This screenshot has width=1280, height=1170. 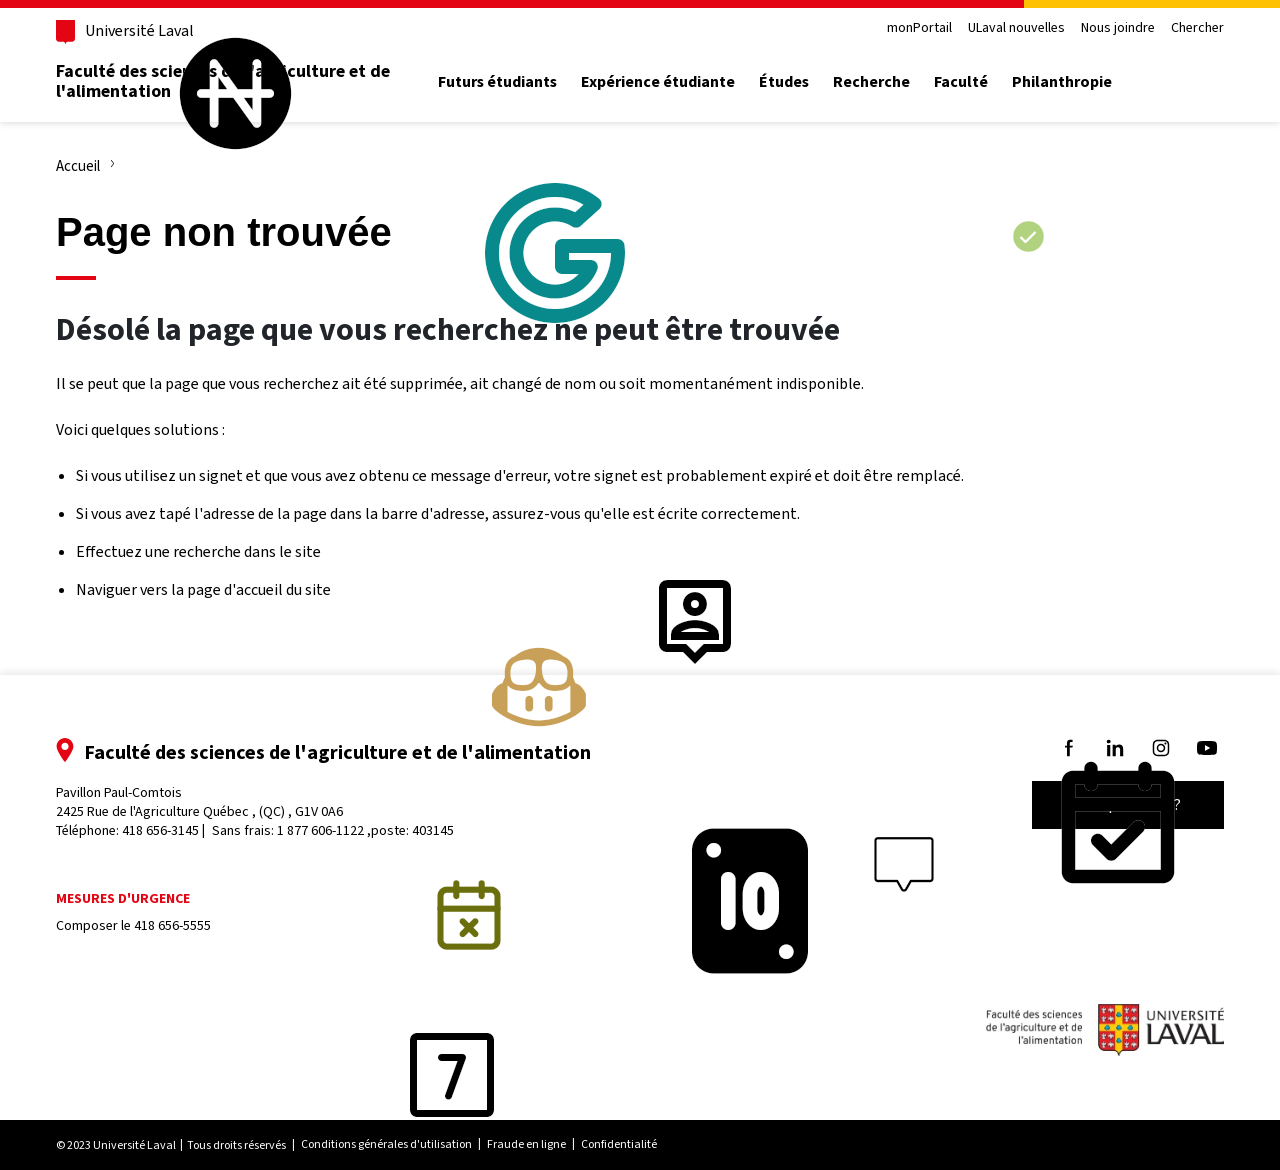 I want to click on select or input the number seven, so click(x=452, y=1075).